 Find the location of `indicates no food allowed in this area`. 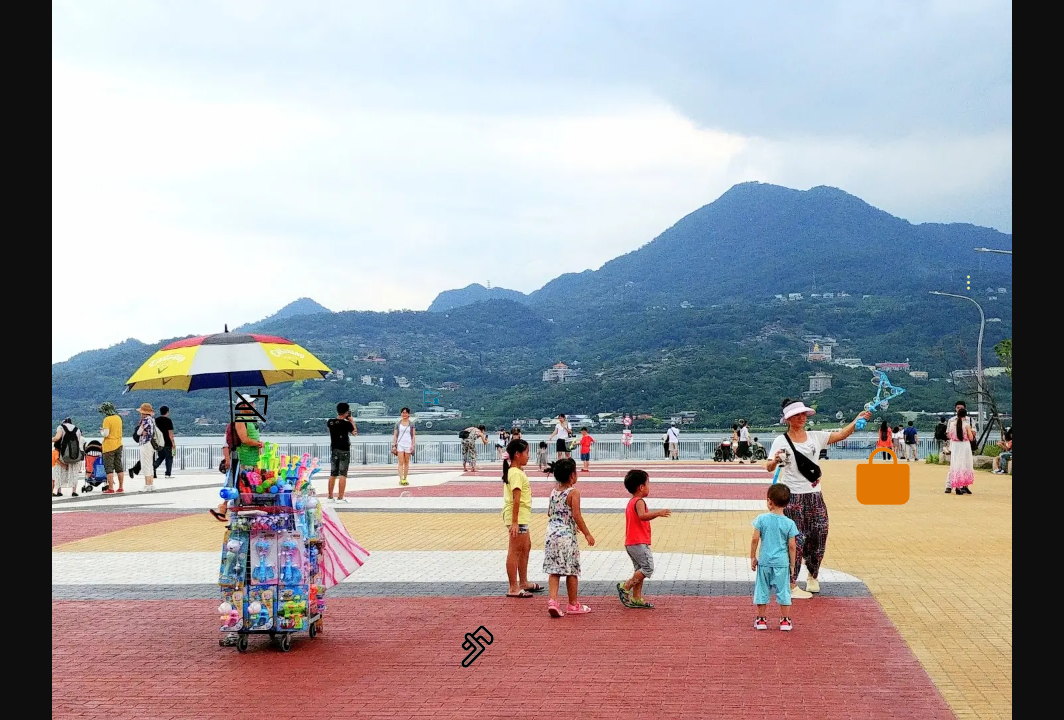

indicates no food allowed in this area is located at coordinates (251, 405).